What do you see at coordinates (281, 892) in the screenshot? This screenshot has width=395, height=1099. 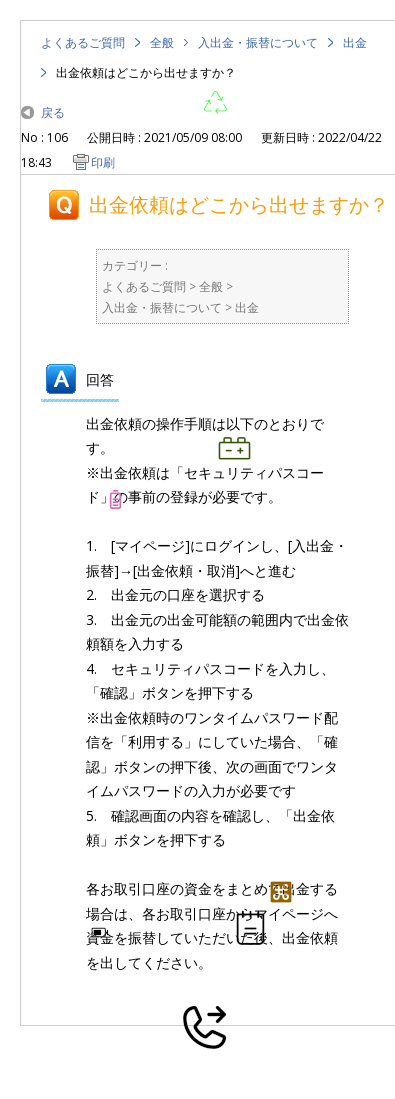 I see `command key modifier for keyboard shortcuts` at bounding box center [281, 892].